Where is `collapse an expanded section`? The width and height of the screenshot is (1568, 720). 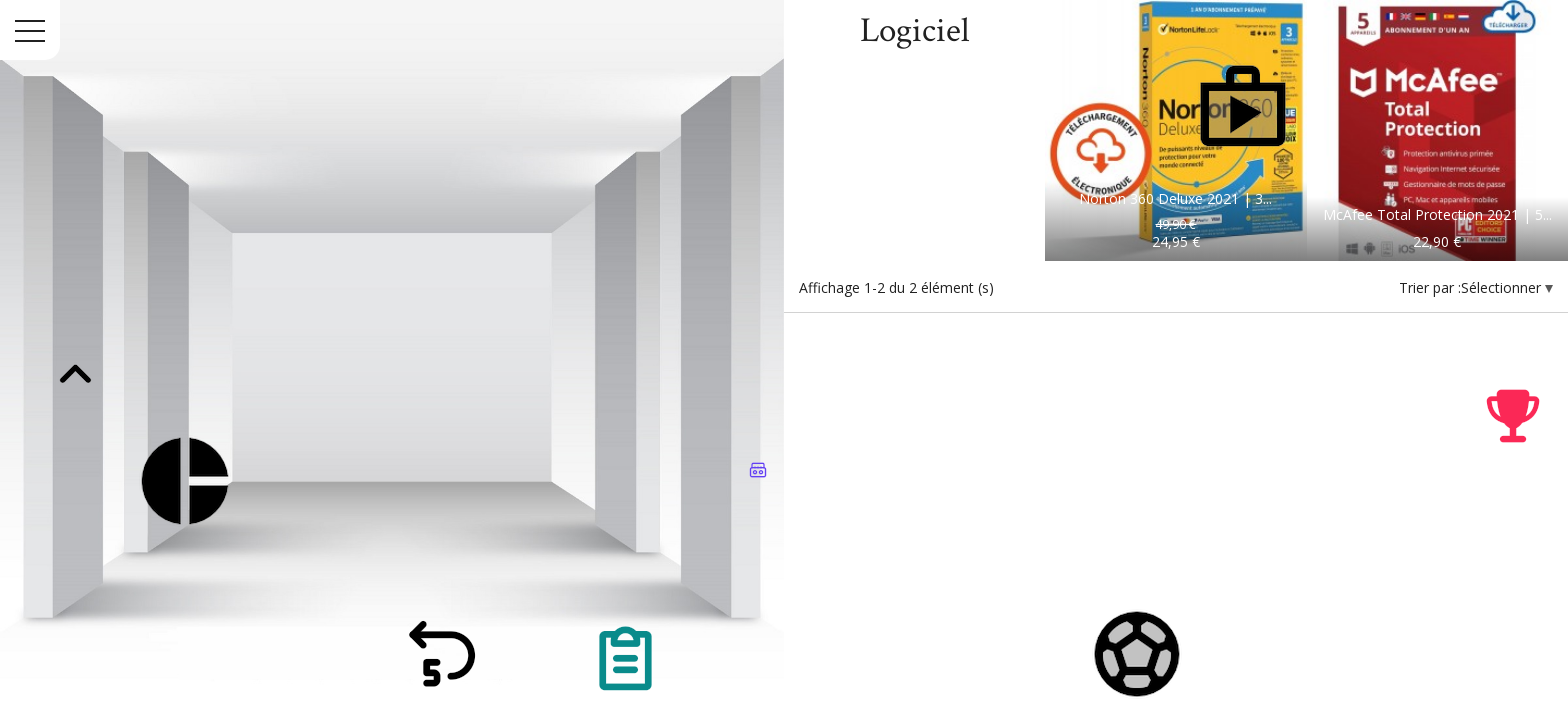
collapse an expanded section is located at coordinates (75, 374).